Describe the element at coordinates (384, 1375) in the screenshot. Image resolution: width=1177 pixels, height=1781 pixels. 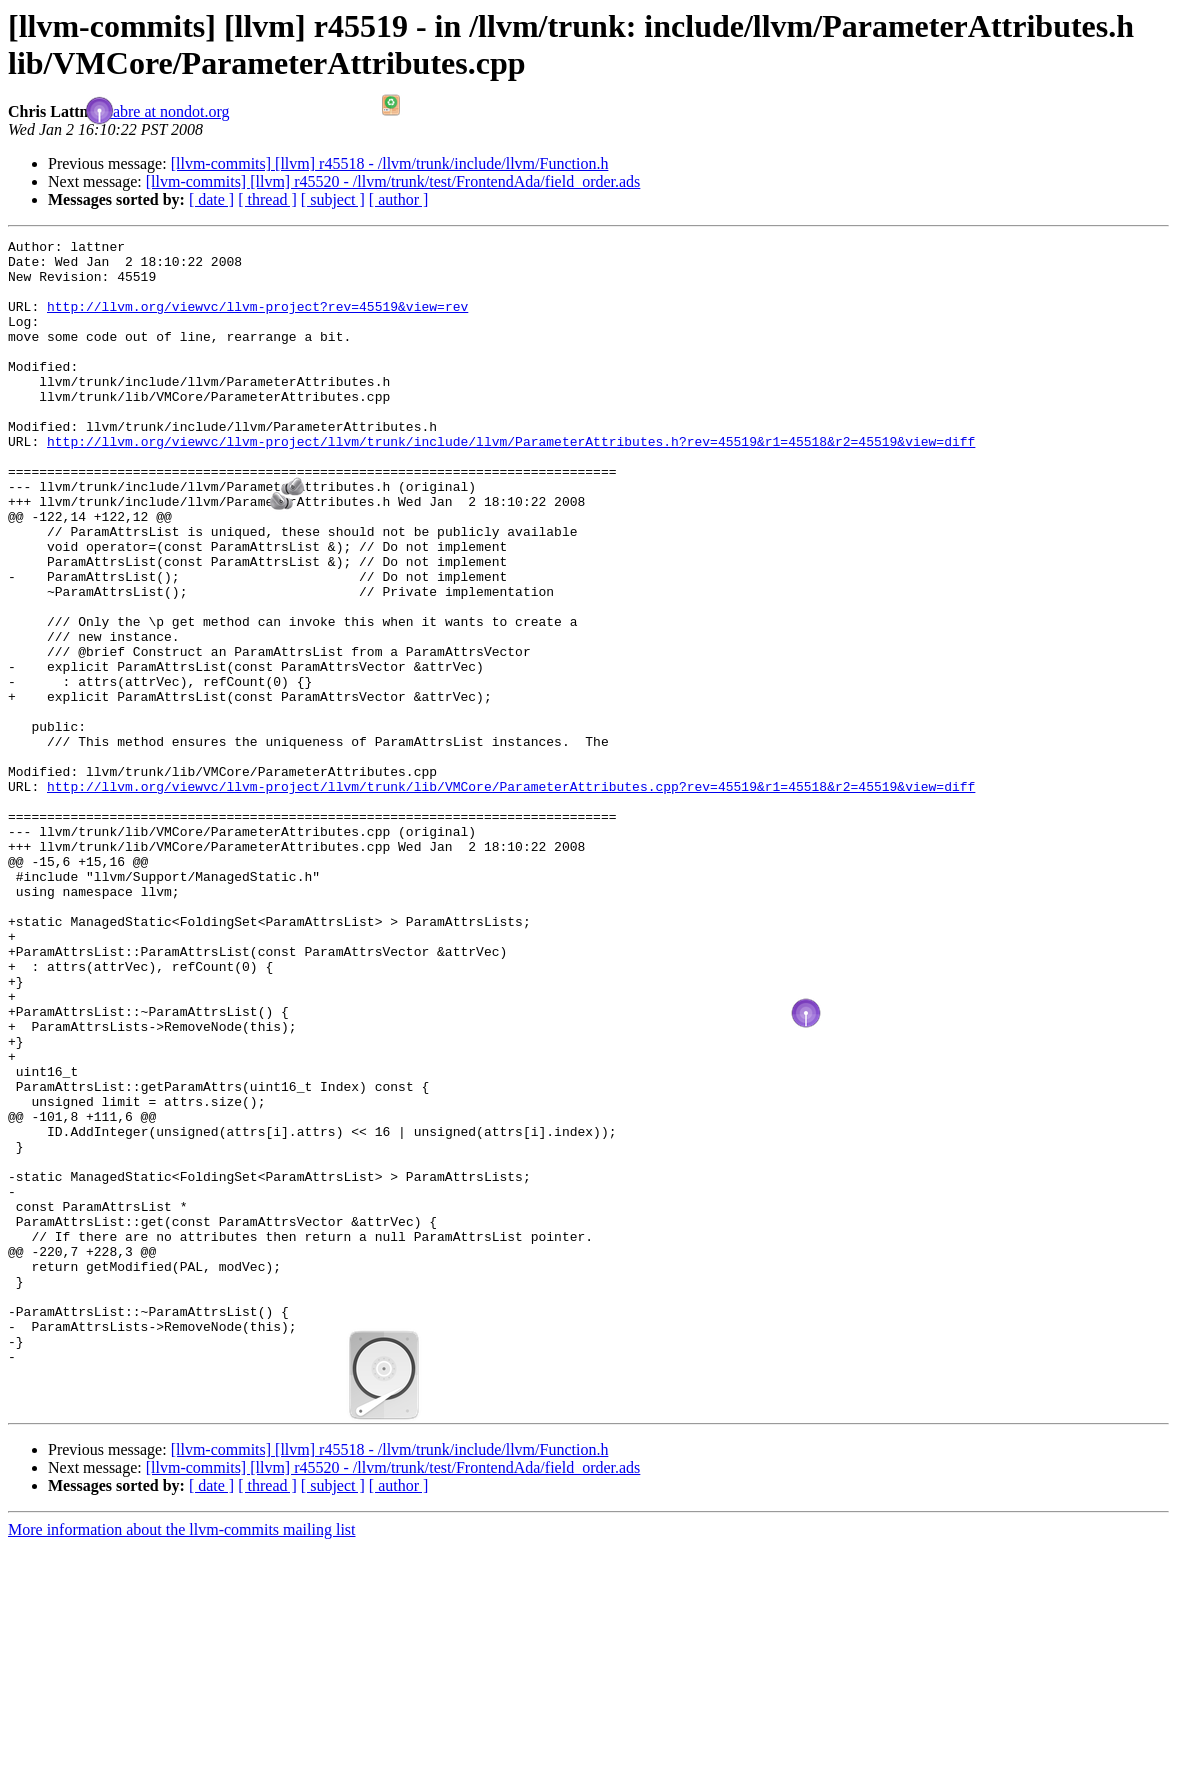
I see `open disk utility application` at that location.